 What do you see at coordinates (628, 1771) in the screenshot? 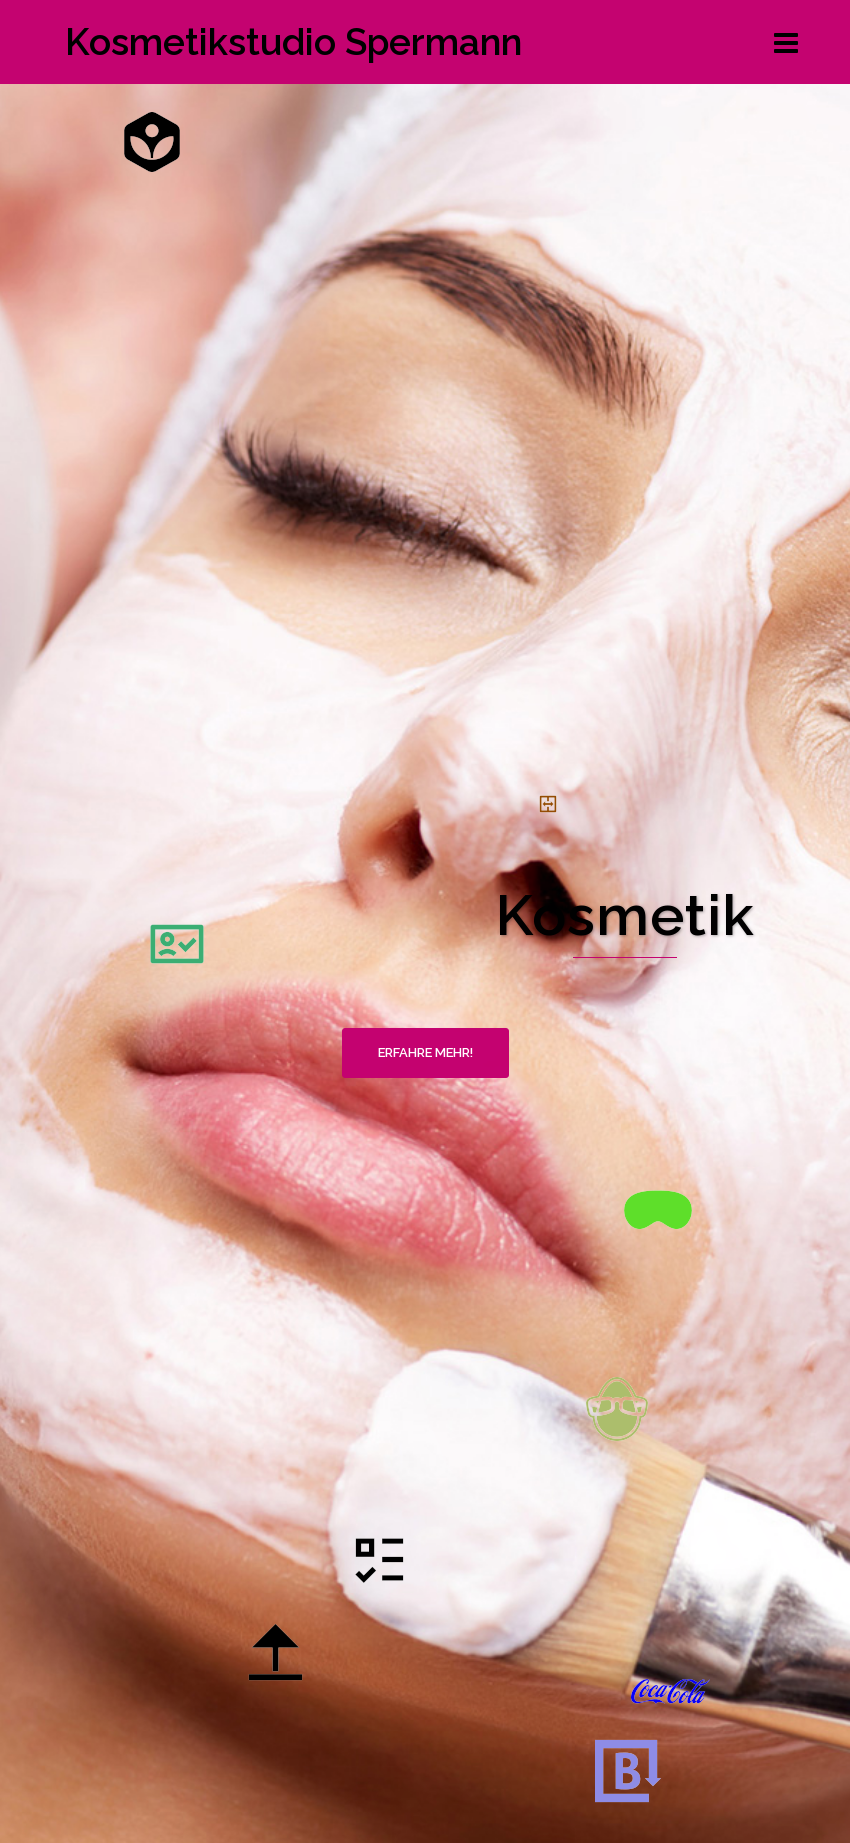
I see `open brandfolder digital asset management` at bounding box center [628, 1771].